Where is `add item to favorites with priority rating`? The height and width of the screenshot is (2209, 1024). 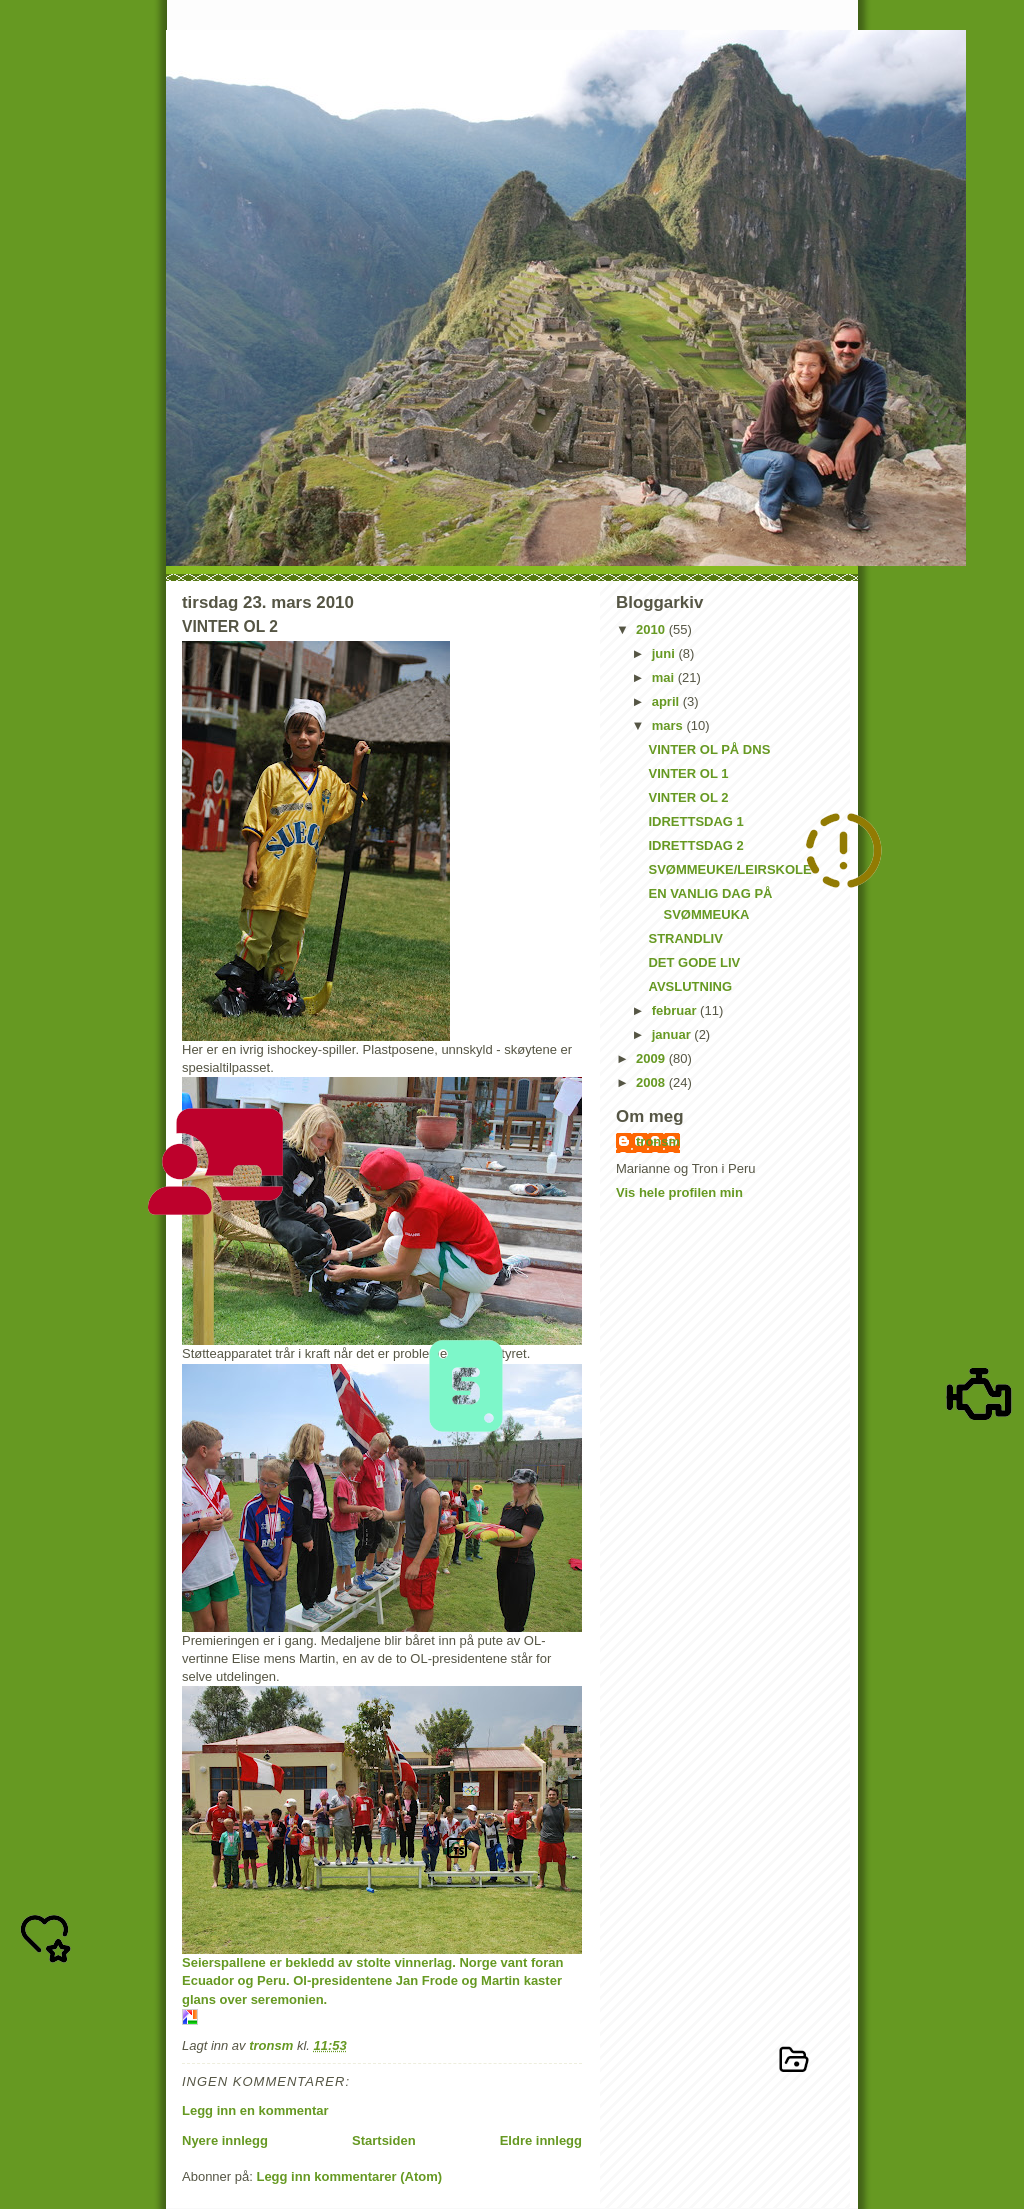 add item to favorites with priority rating is located at coordinates (44, 1936).